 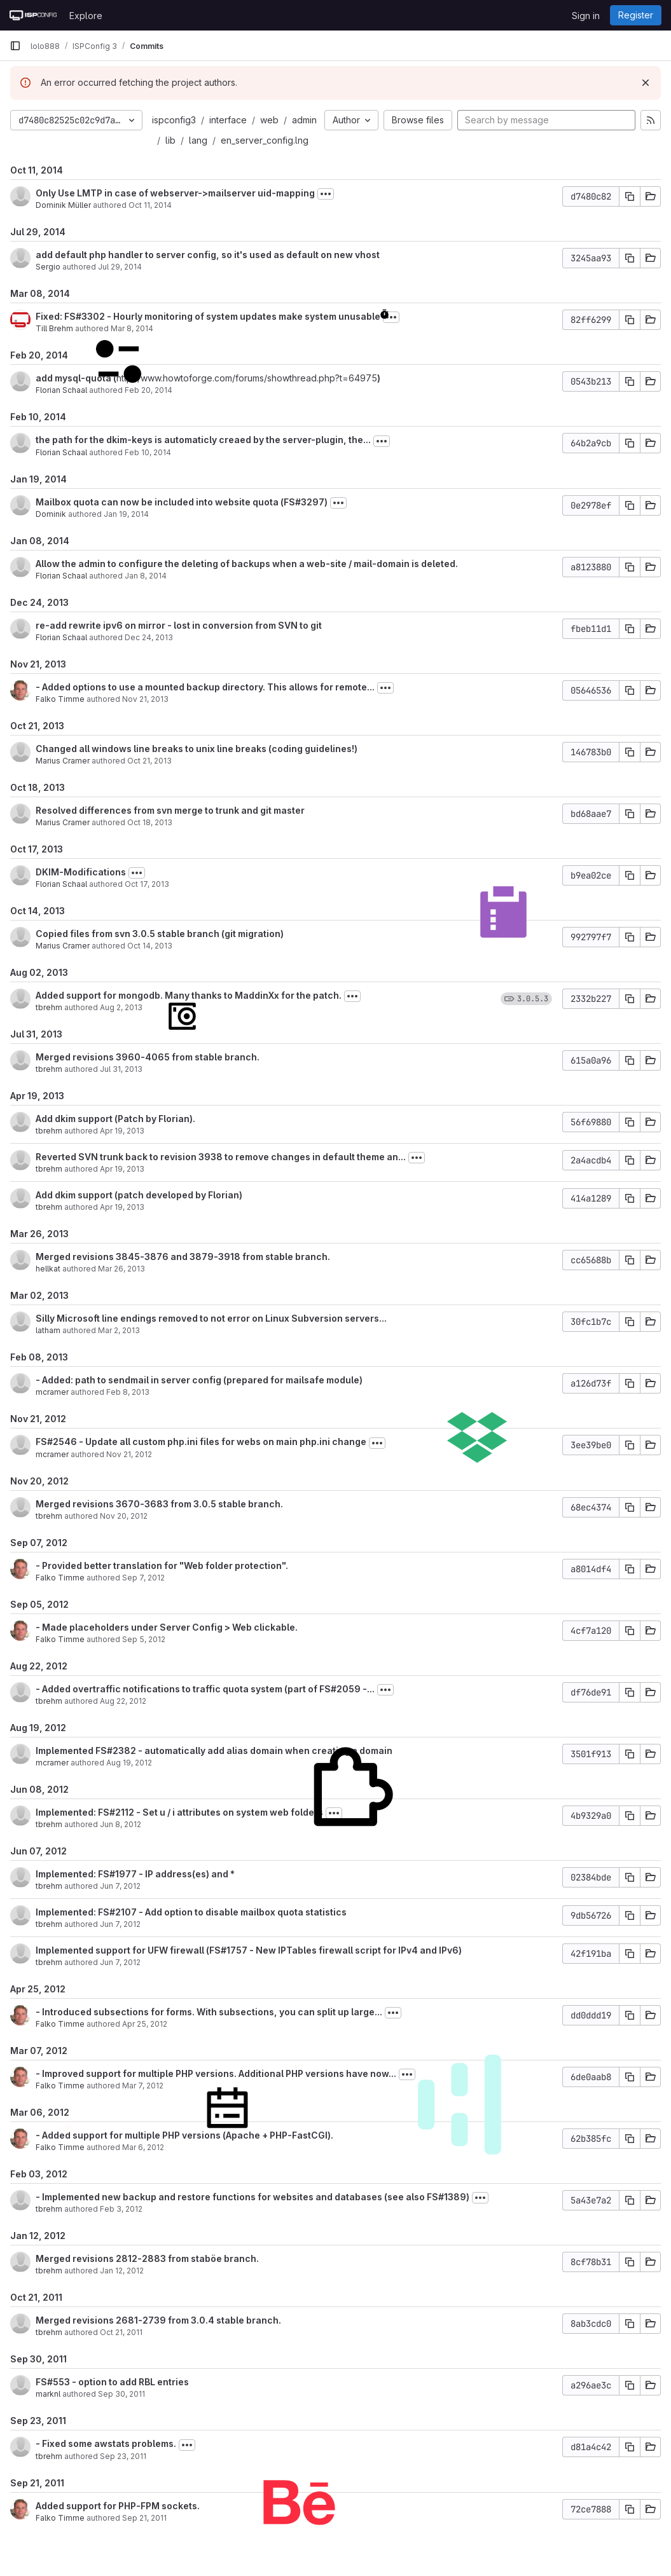 I want to click on access your account or profile, so click(x=67, y=2128).